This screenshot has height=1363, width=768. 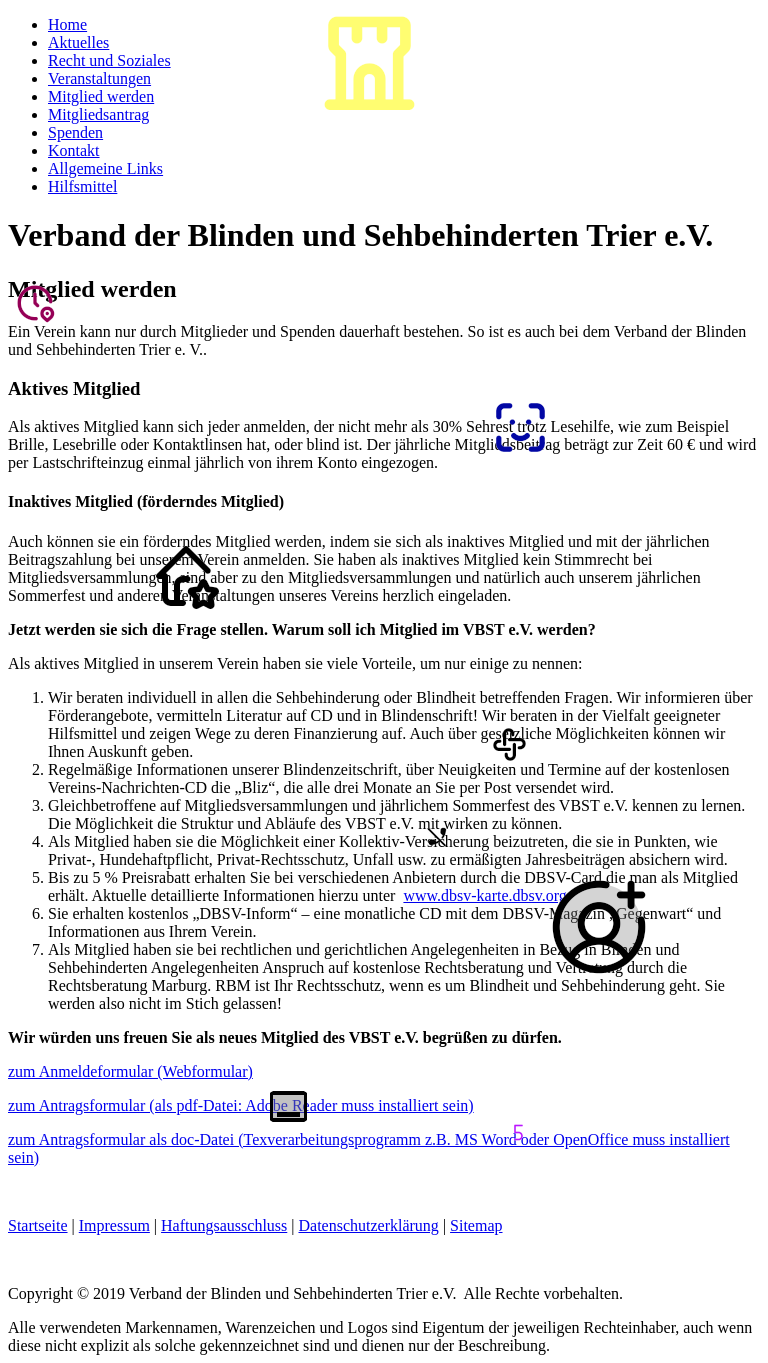 I want to click on add a new user or contact, so click(x=599, y=927).